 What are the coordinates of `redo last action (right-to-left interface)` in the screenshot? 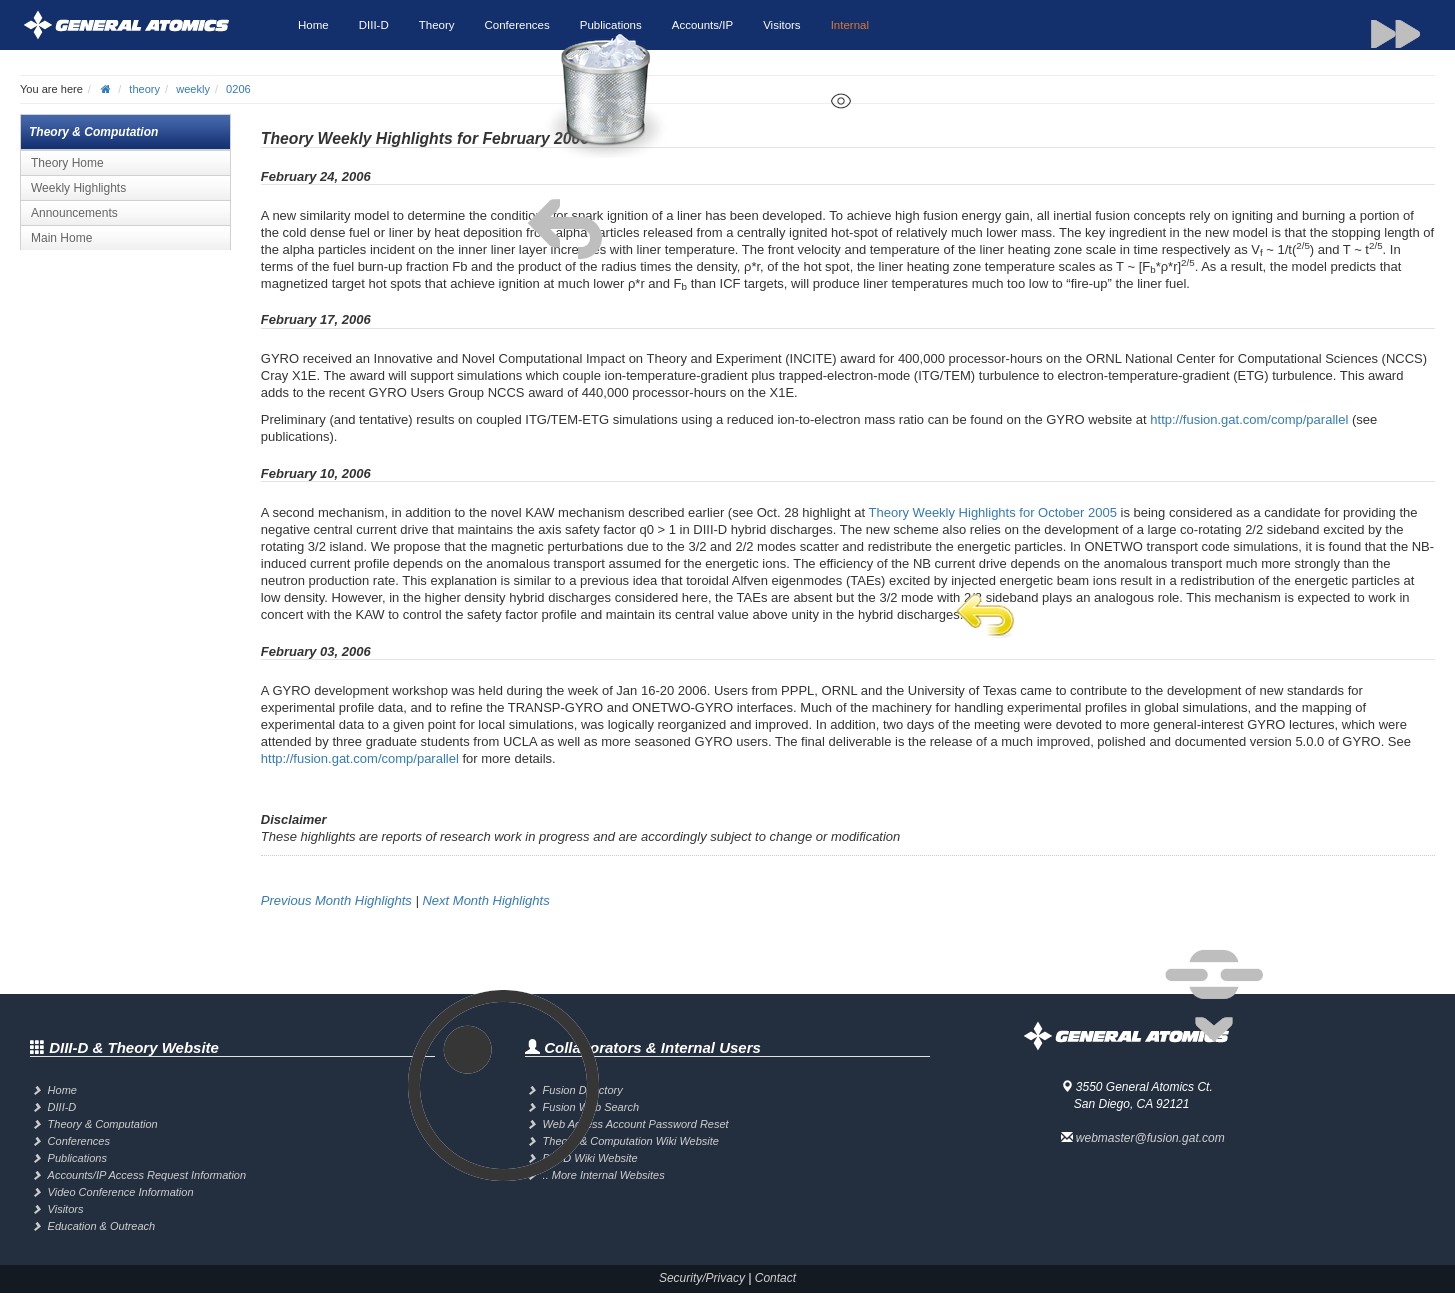 It's located at (566, 229).